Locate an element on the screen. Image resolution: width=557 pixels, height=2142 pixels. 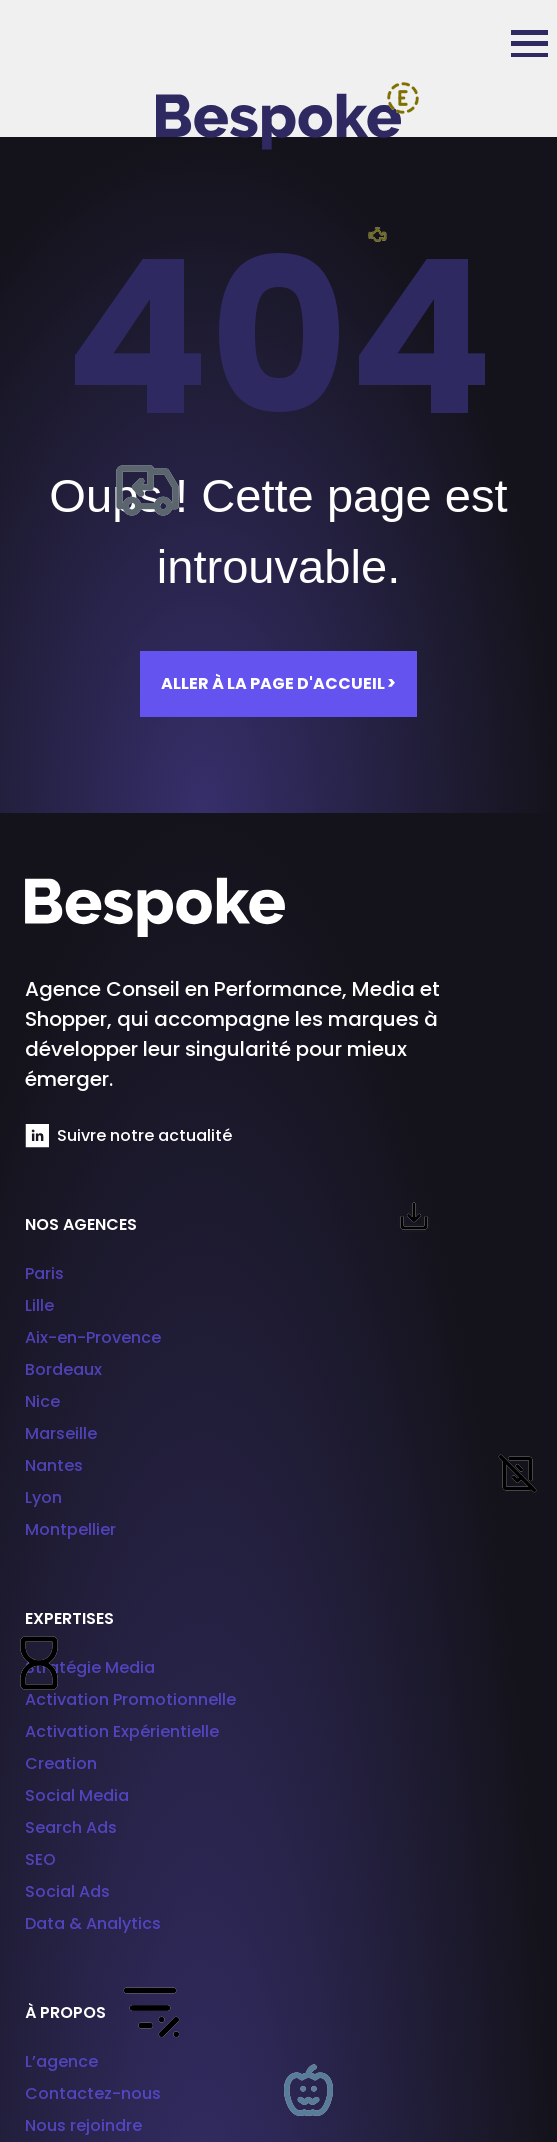
indicates a process is waiting or pending is located at coordinates (39, 1663).